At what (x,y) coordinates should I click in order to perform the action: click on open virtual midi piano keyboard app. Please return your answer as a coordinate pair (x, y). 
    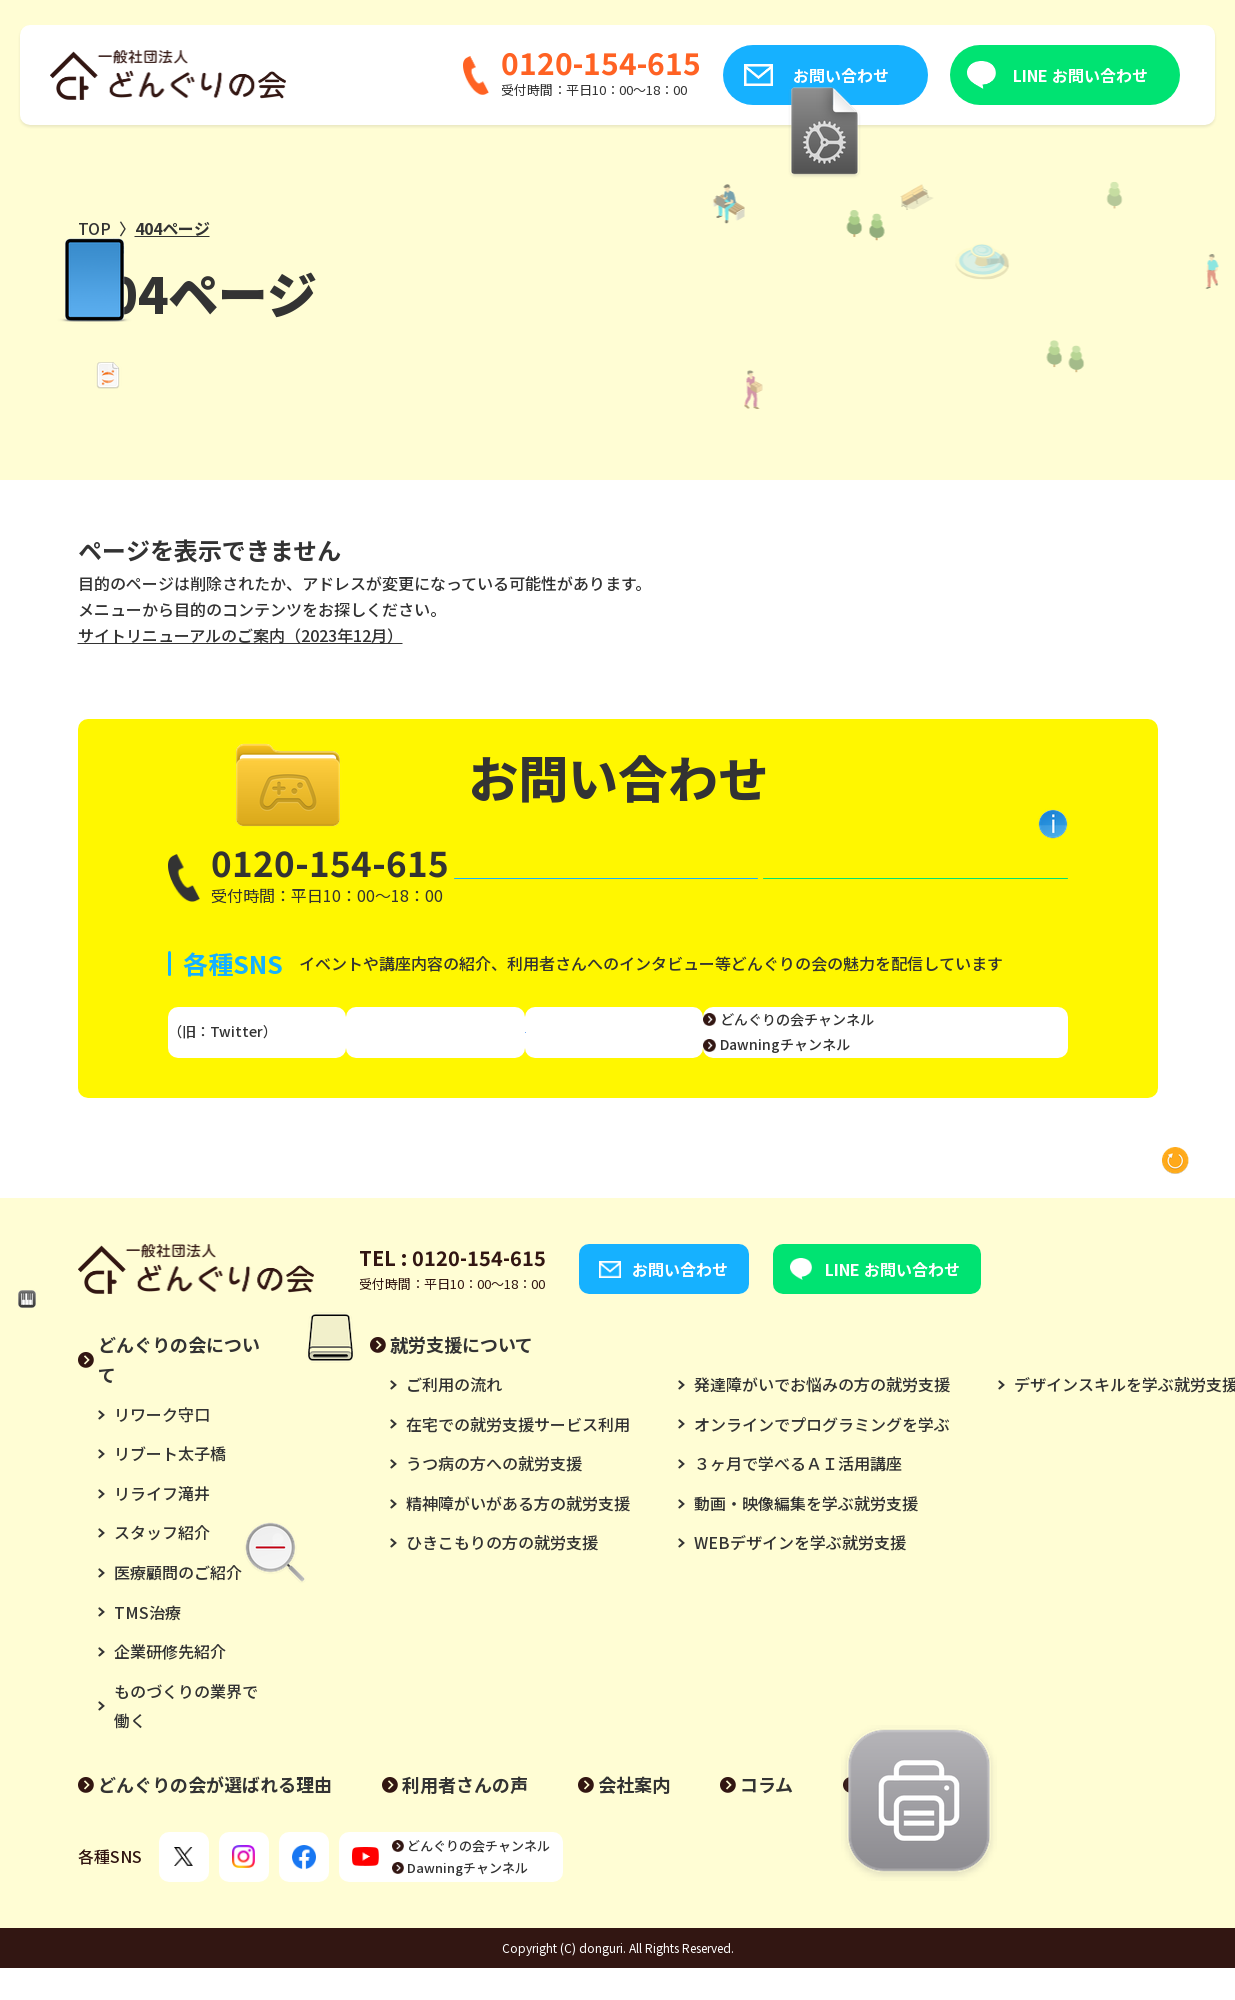
    Looking at the image, I should click on (27, 1299).